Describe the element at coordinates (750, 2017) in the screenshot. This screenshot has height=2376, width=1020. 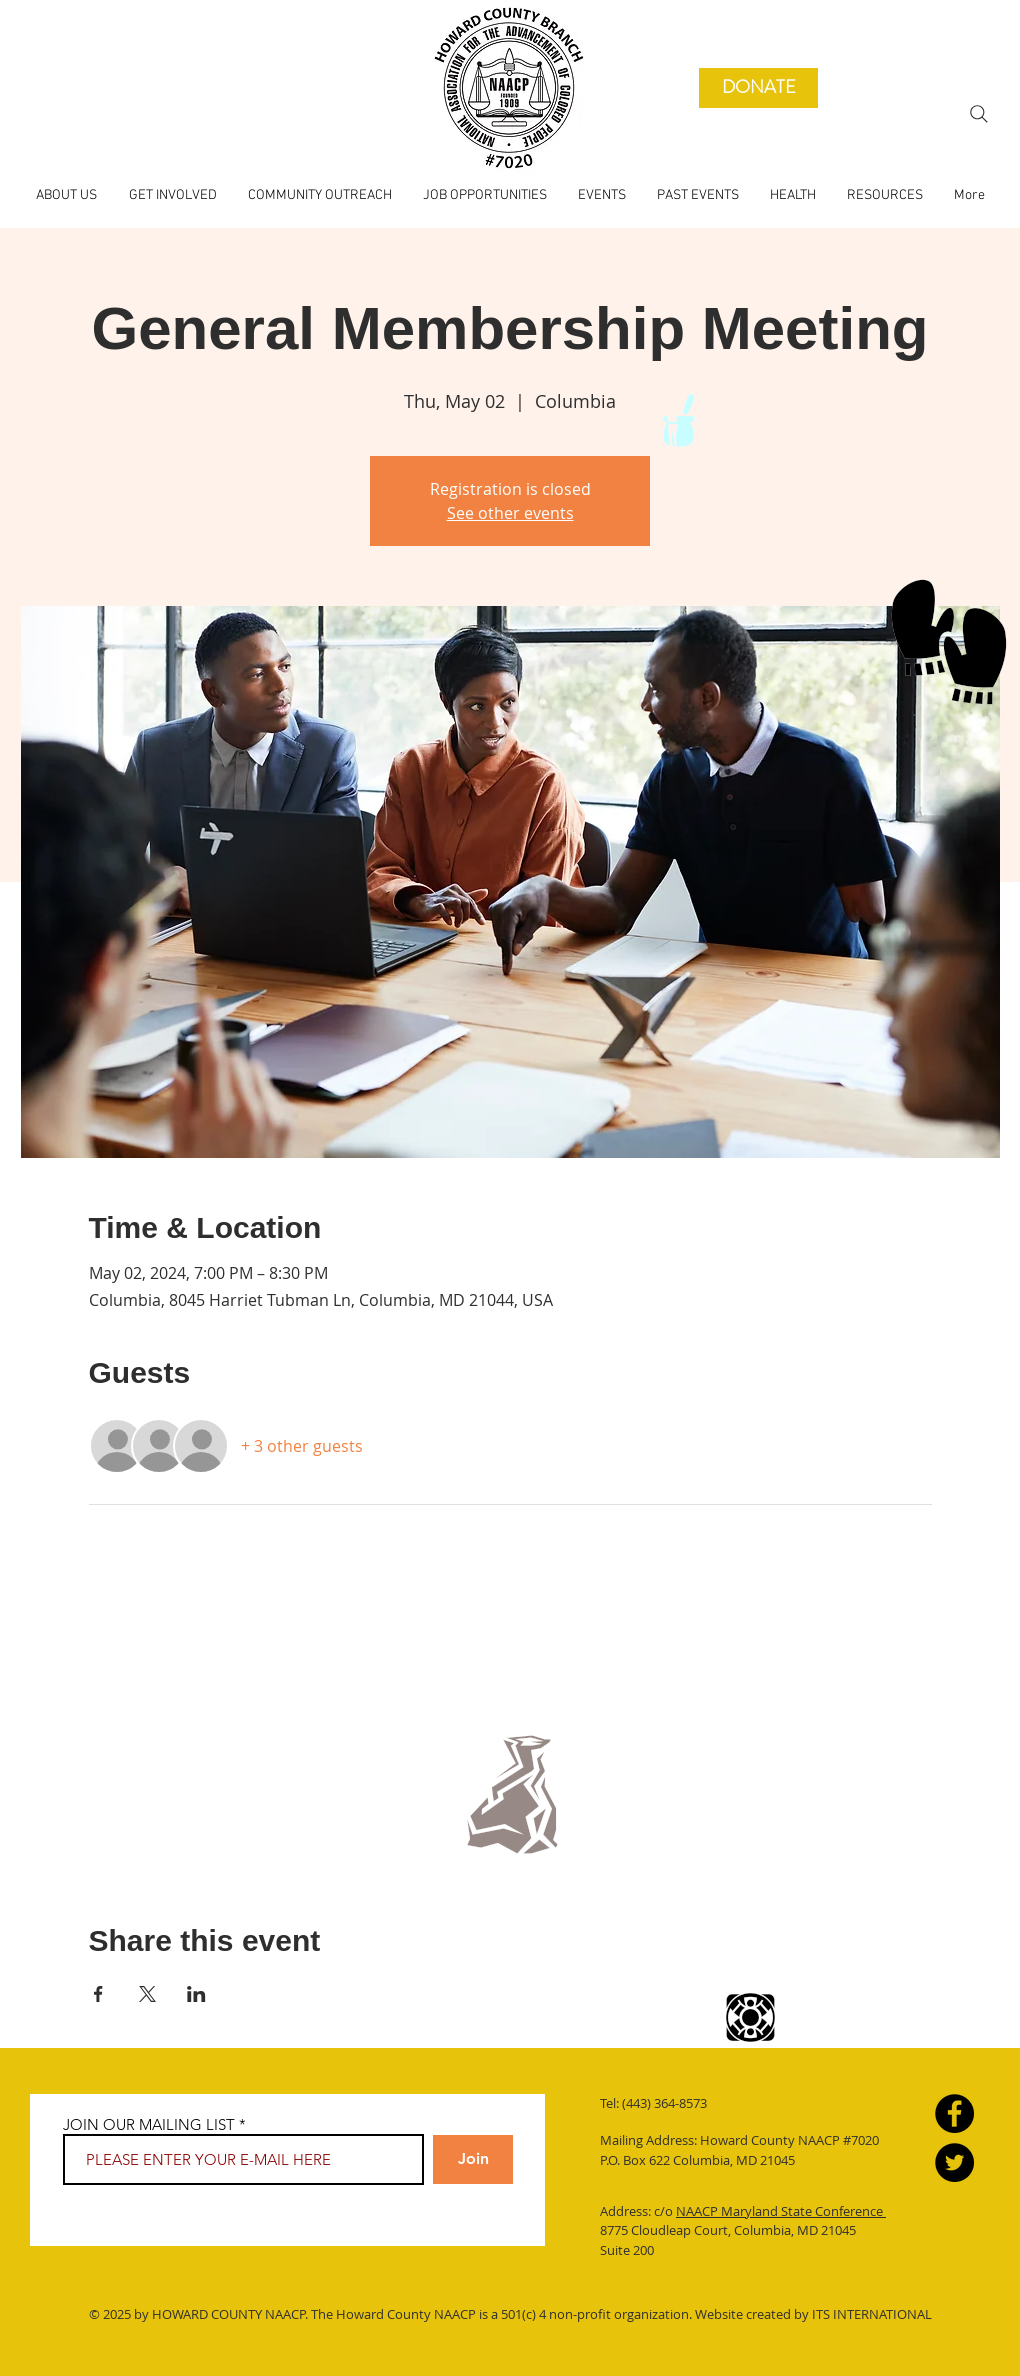
I see `abstract game achievement or badge icon` at that location.